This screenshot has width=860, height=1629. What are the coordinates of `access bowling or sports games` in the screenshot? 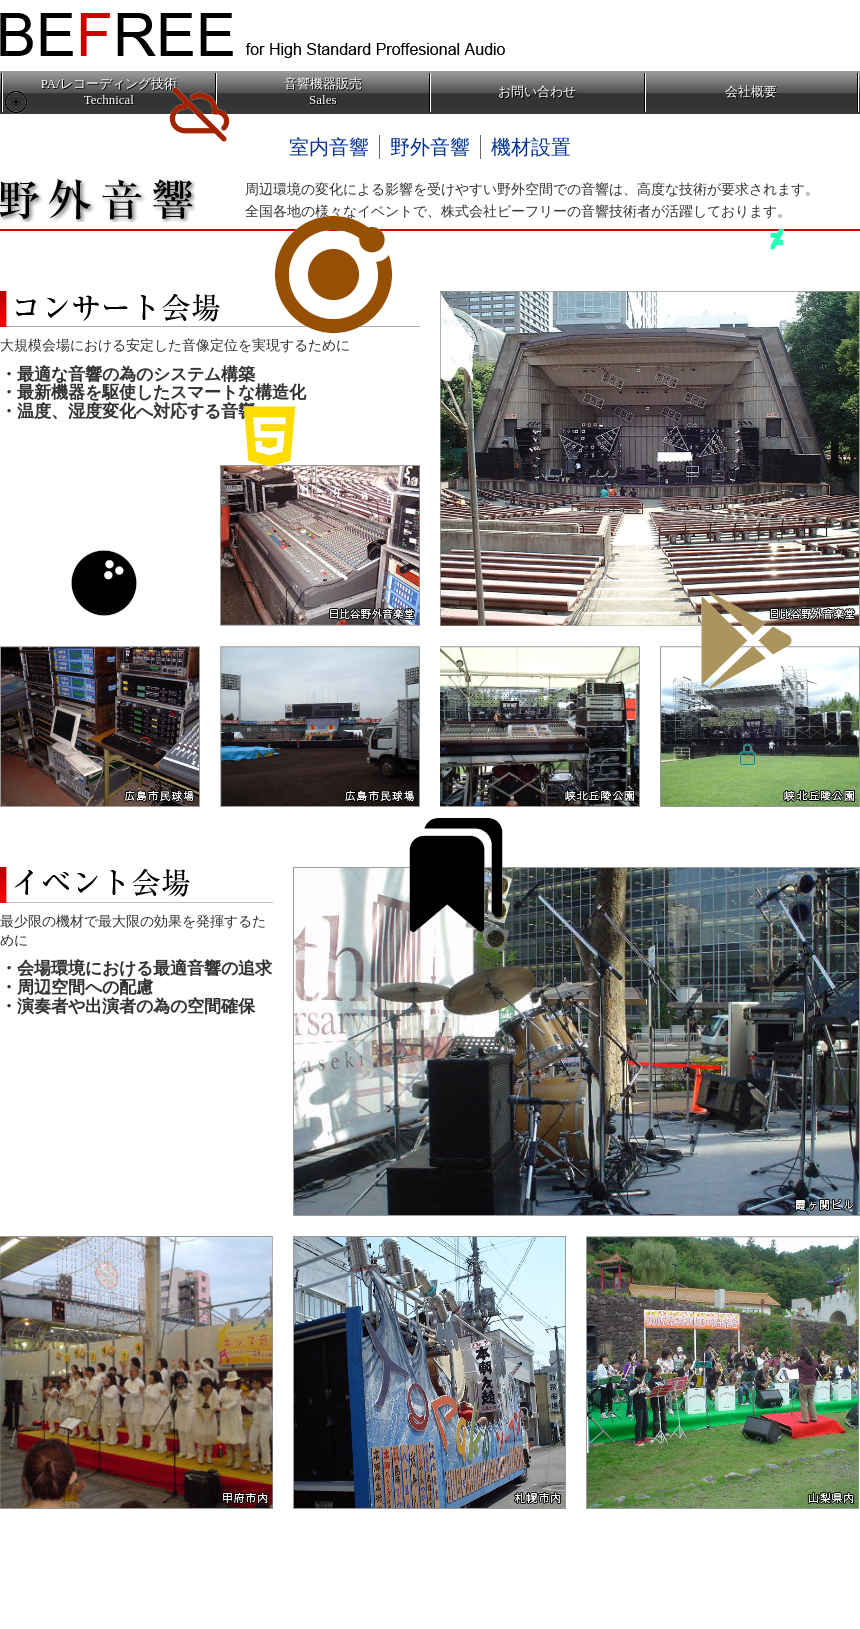 It's located at (104, 583).